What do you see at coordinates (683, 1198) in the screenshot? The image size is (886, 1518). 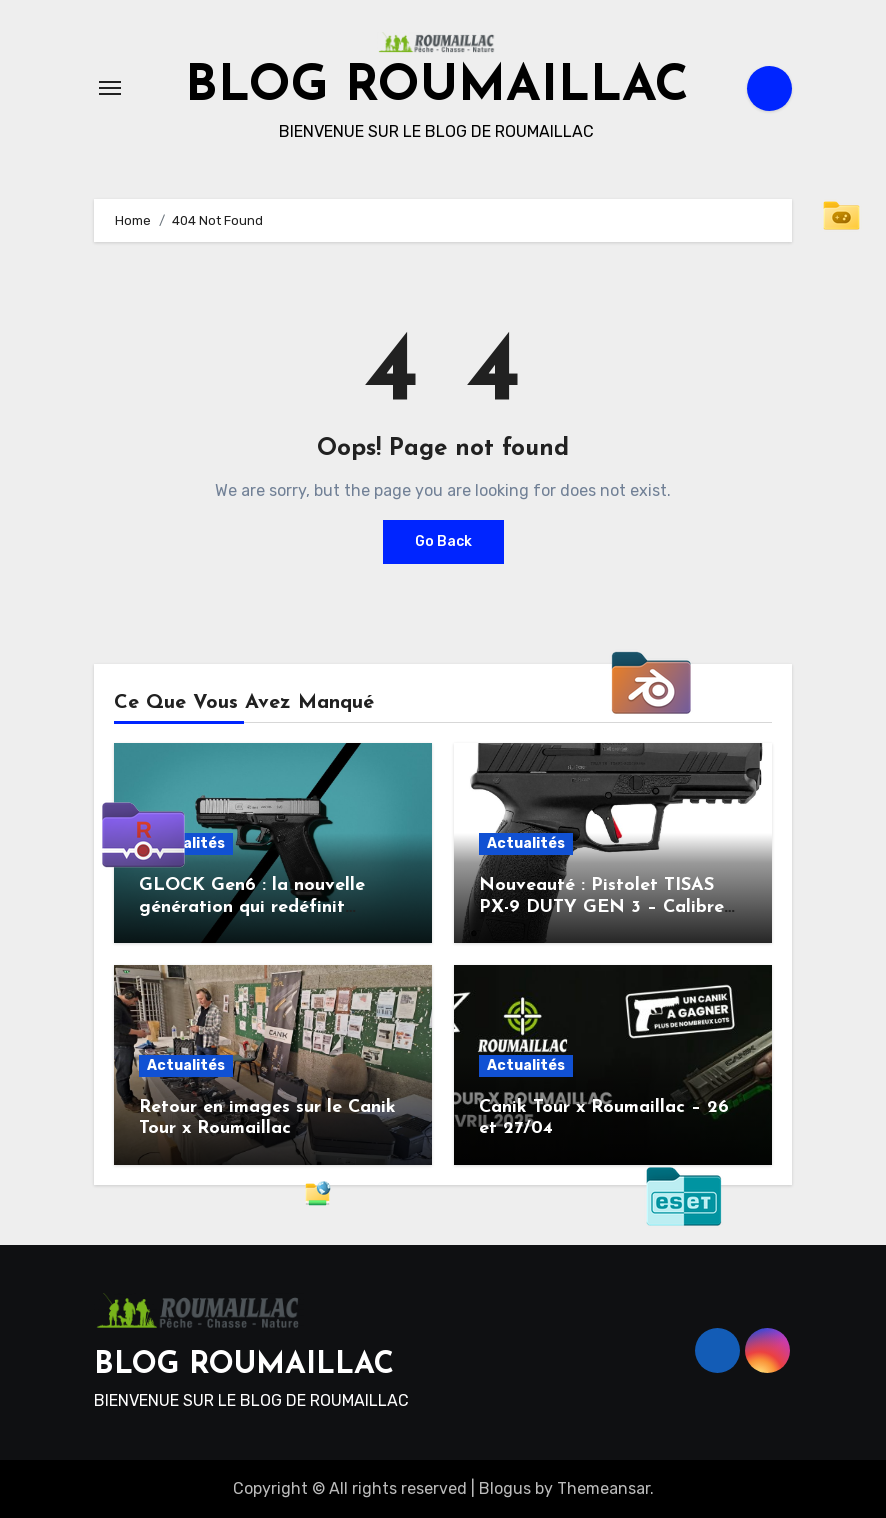 I see `open eset antivirus files folder` at bounding box center [683, 1198].